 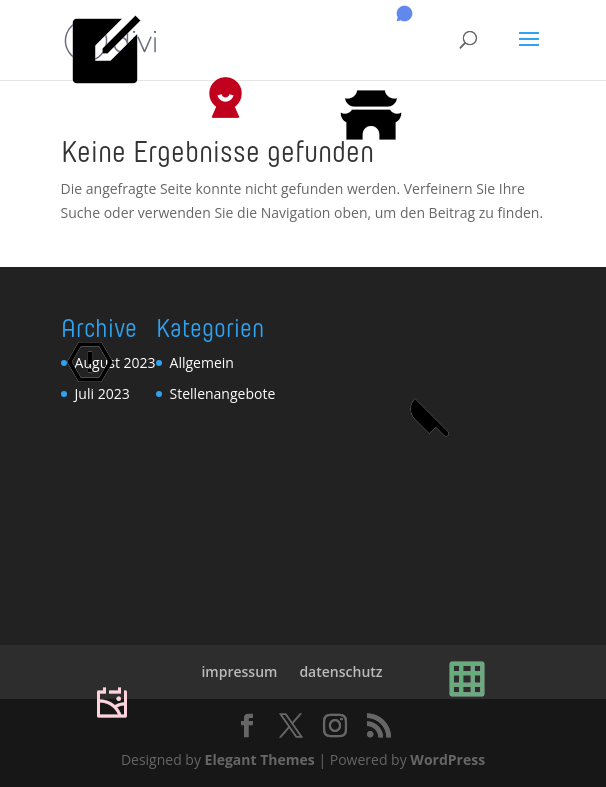 What do you see at coordinates (371, 115) in the screenshot?
I see `access historical landmarks or monuments` at bounding box center [371, 115].